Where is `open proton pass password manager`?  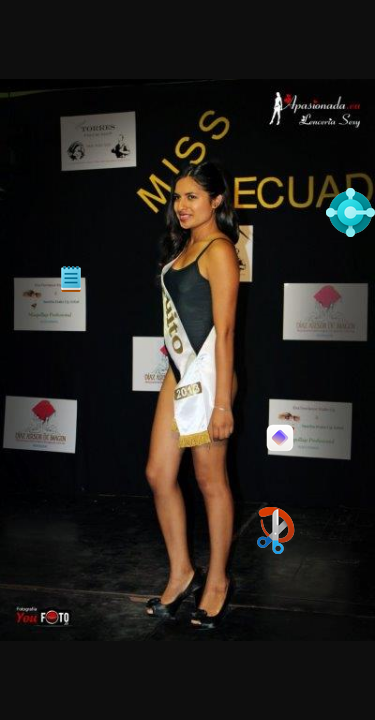 open proton pass password manager is located at coordinates (280, 438).